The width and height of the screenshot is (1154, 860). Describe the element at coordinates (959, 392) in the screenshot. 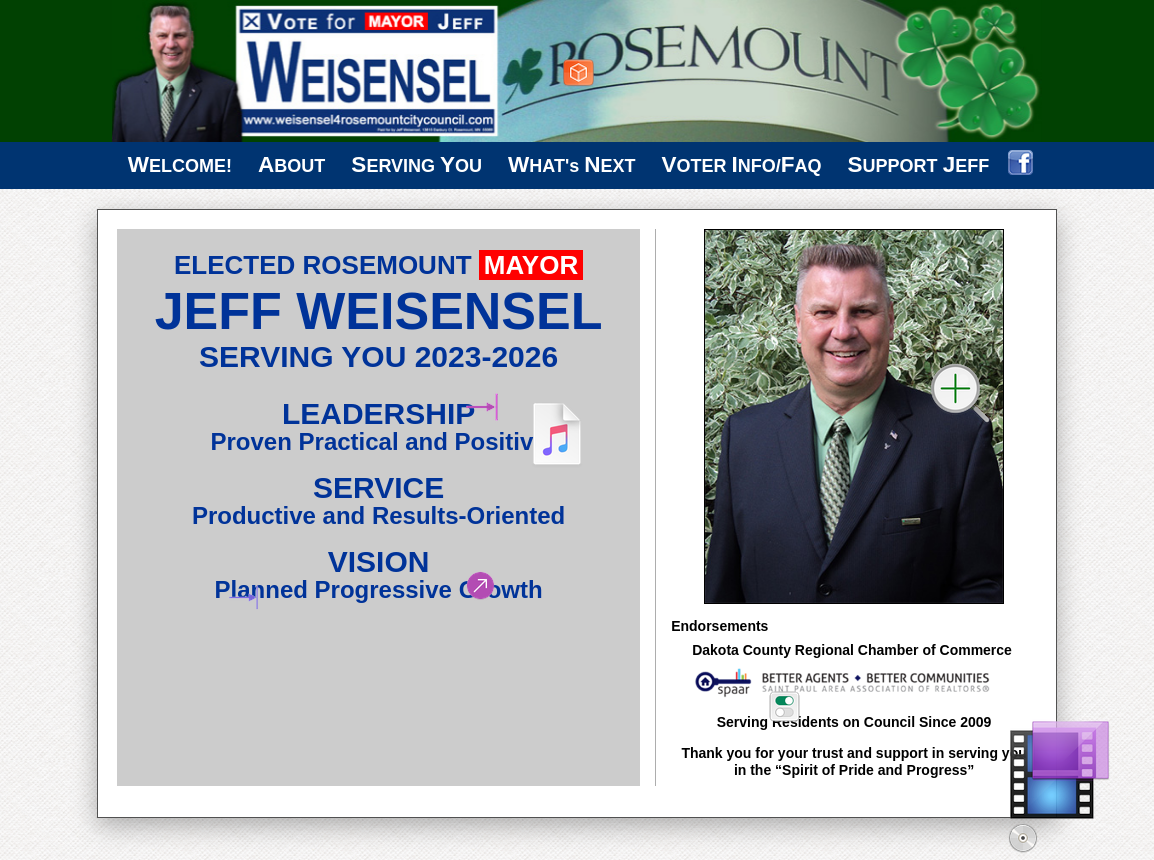

I see `zoom in on the current view` at that location.